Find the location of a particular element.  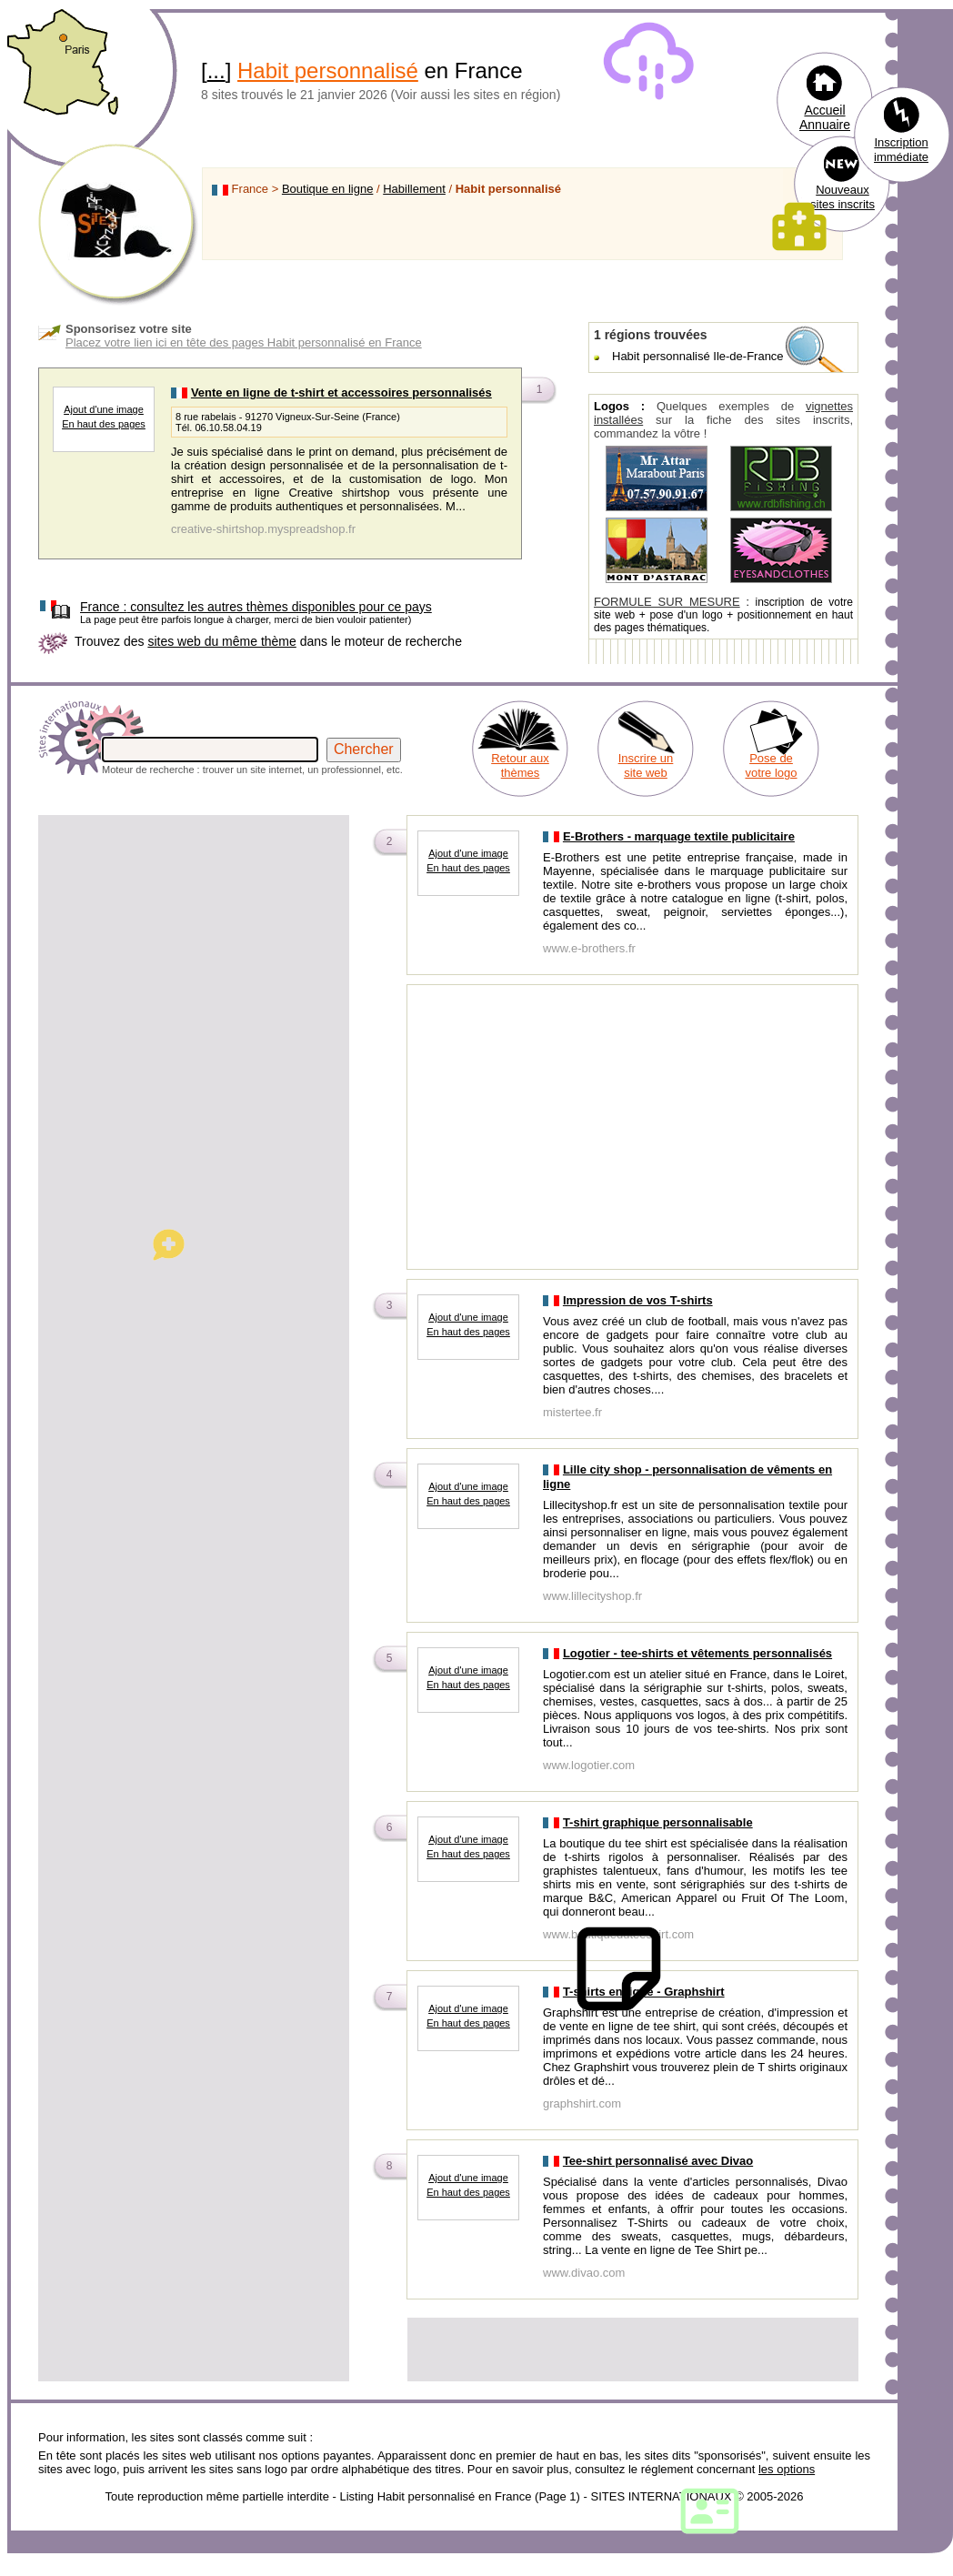

view contact details is located at coordinates (709, 2511).